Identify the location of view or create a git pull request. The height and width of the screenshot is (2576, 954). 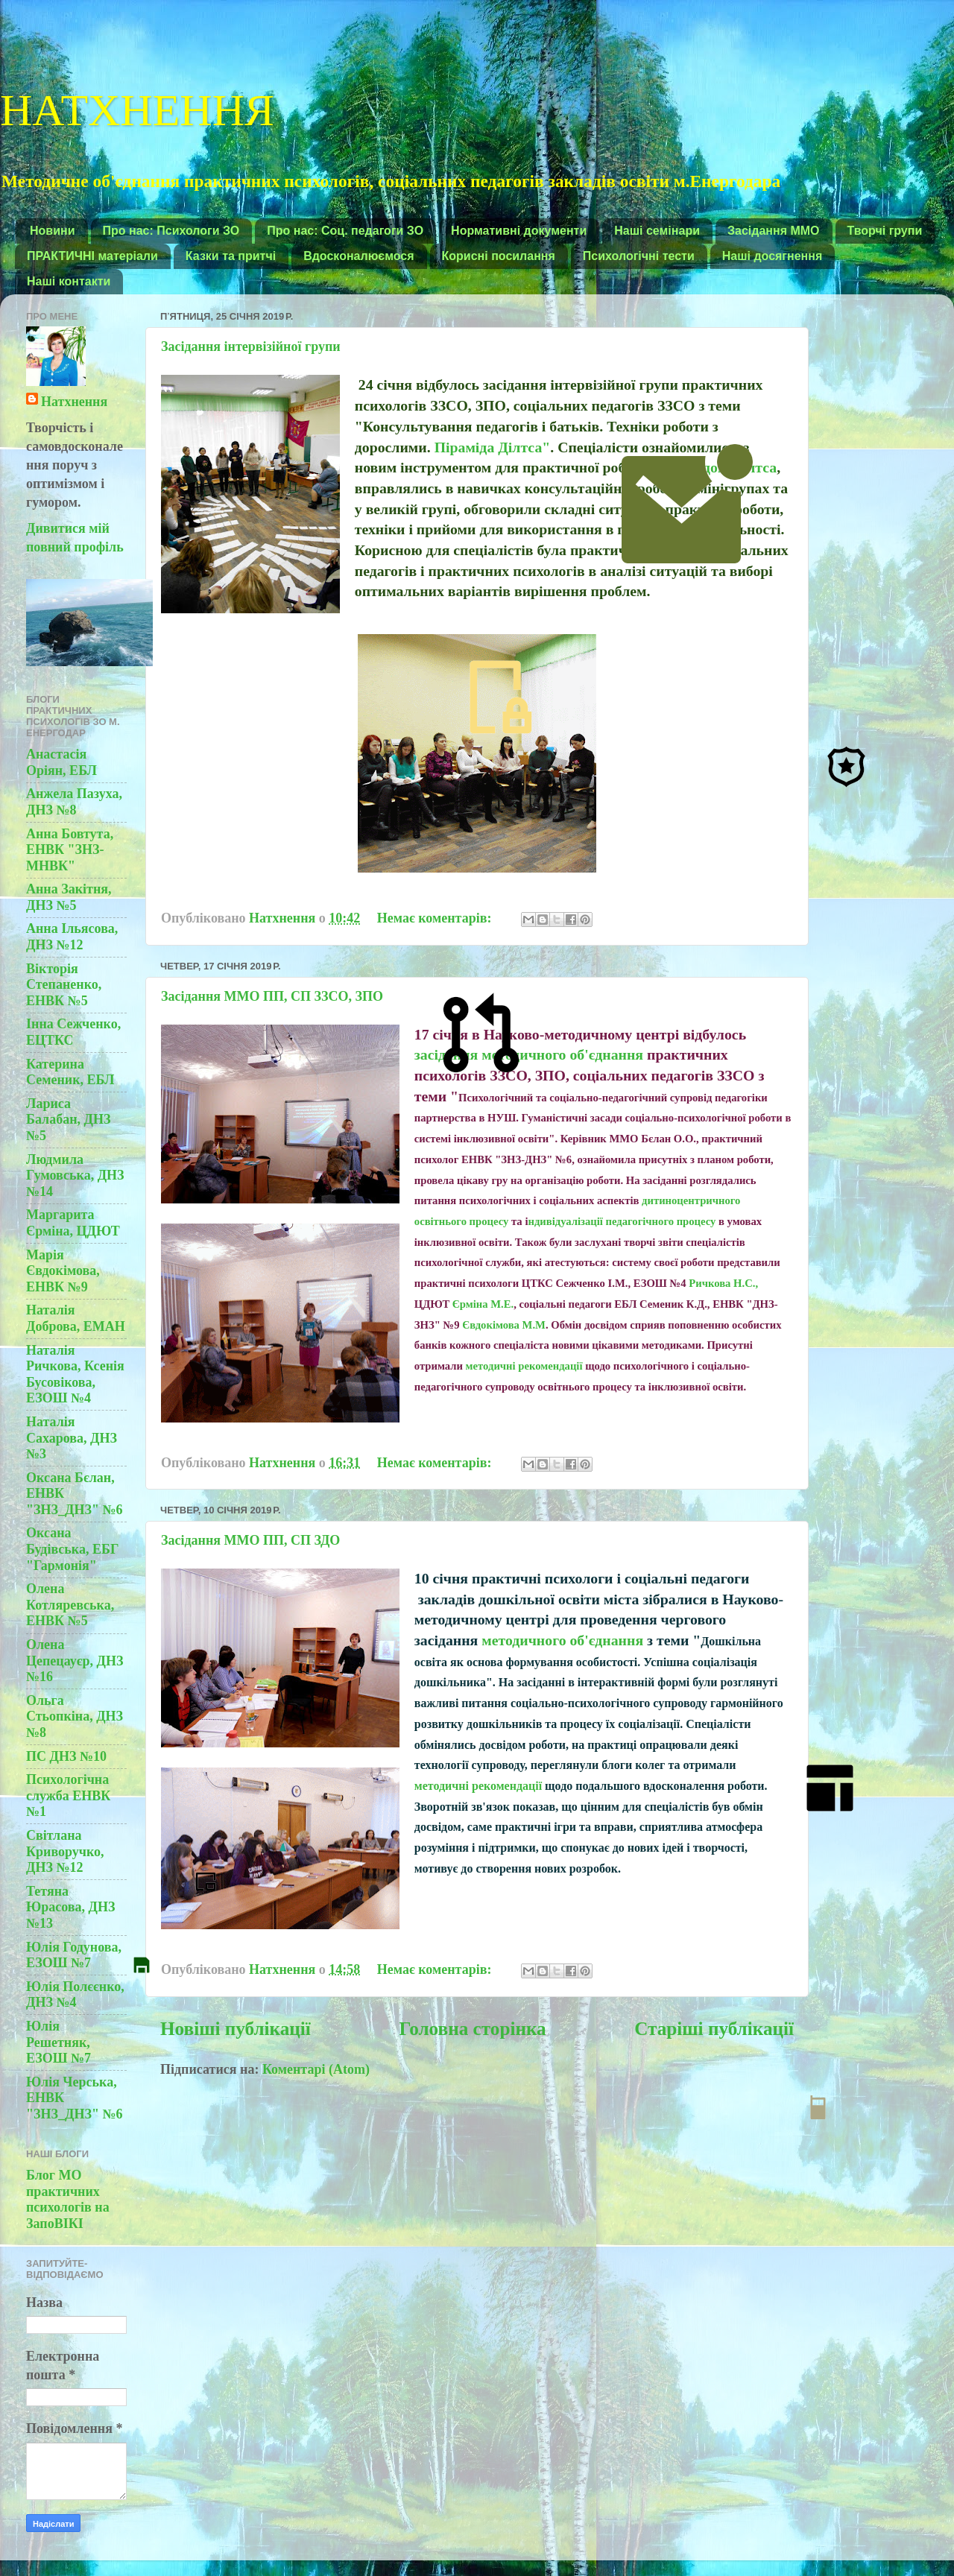
(481, 1034).